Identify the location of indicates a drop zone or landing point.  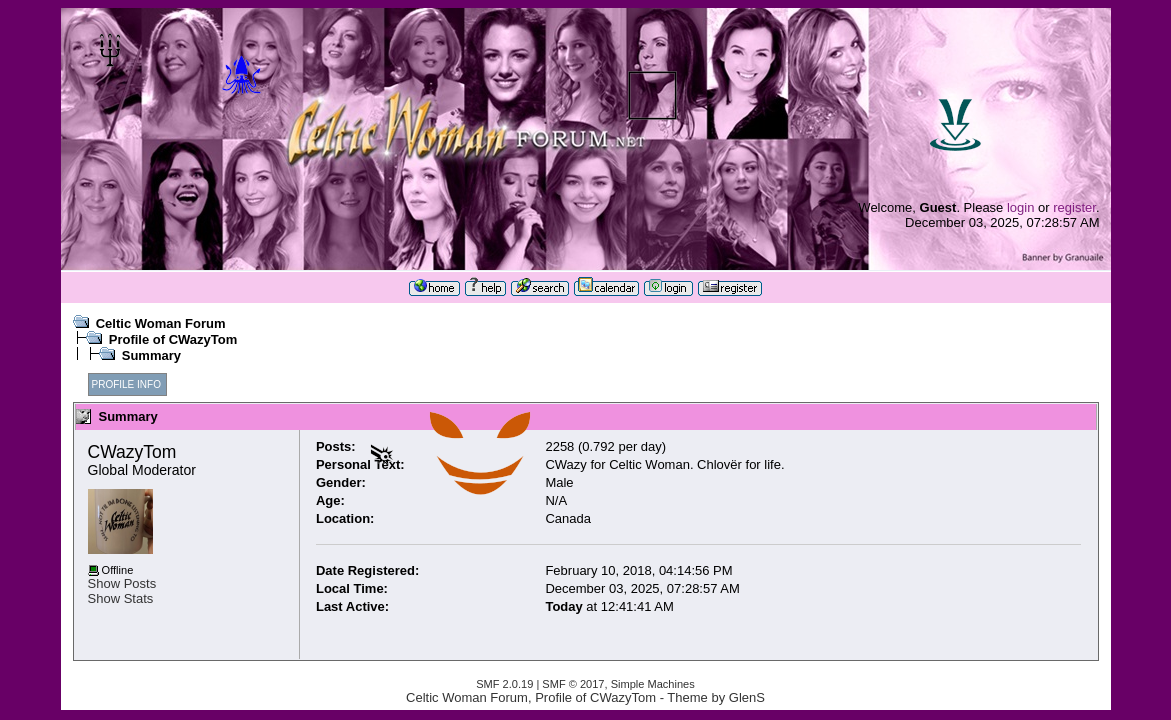
(955, 125).